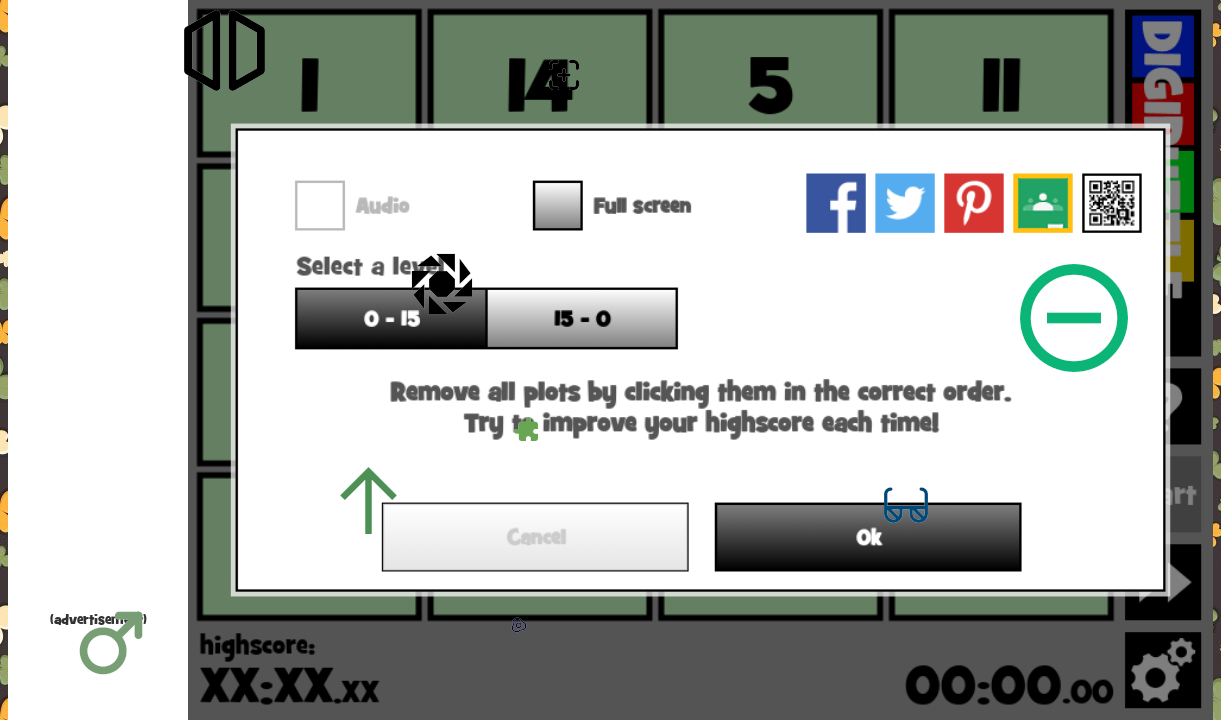 The image size is (1221, 720). What do you see at coordinates (1074, 318) in the screenshot?
I see `remove an item from a list or cart` at bounding box center [1074, 318].